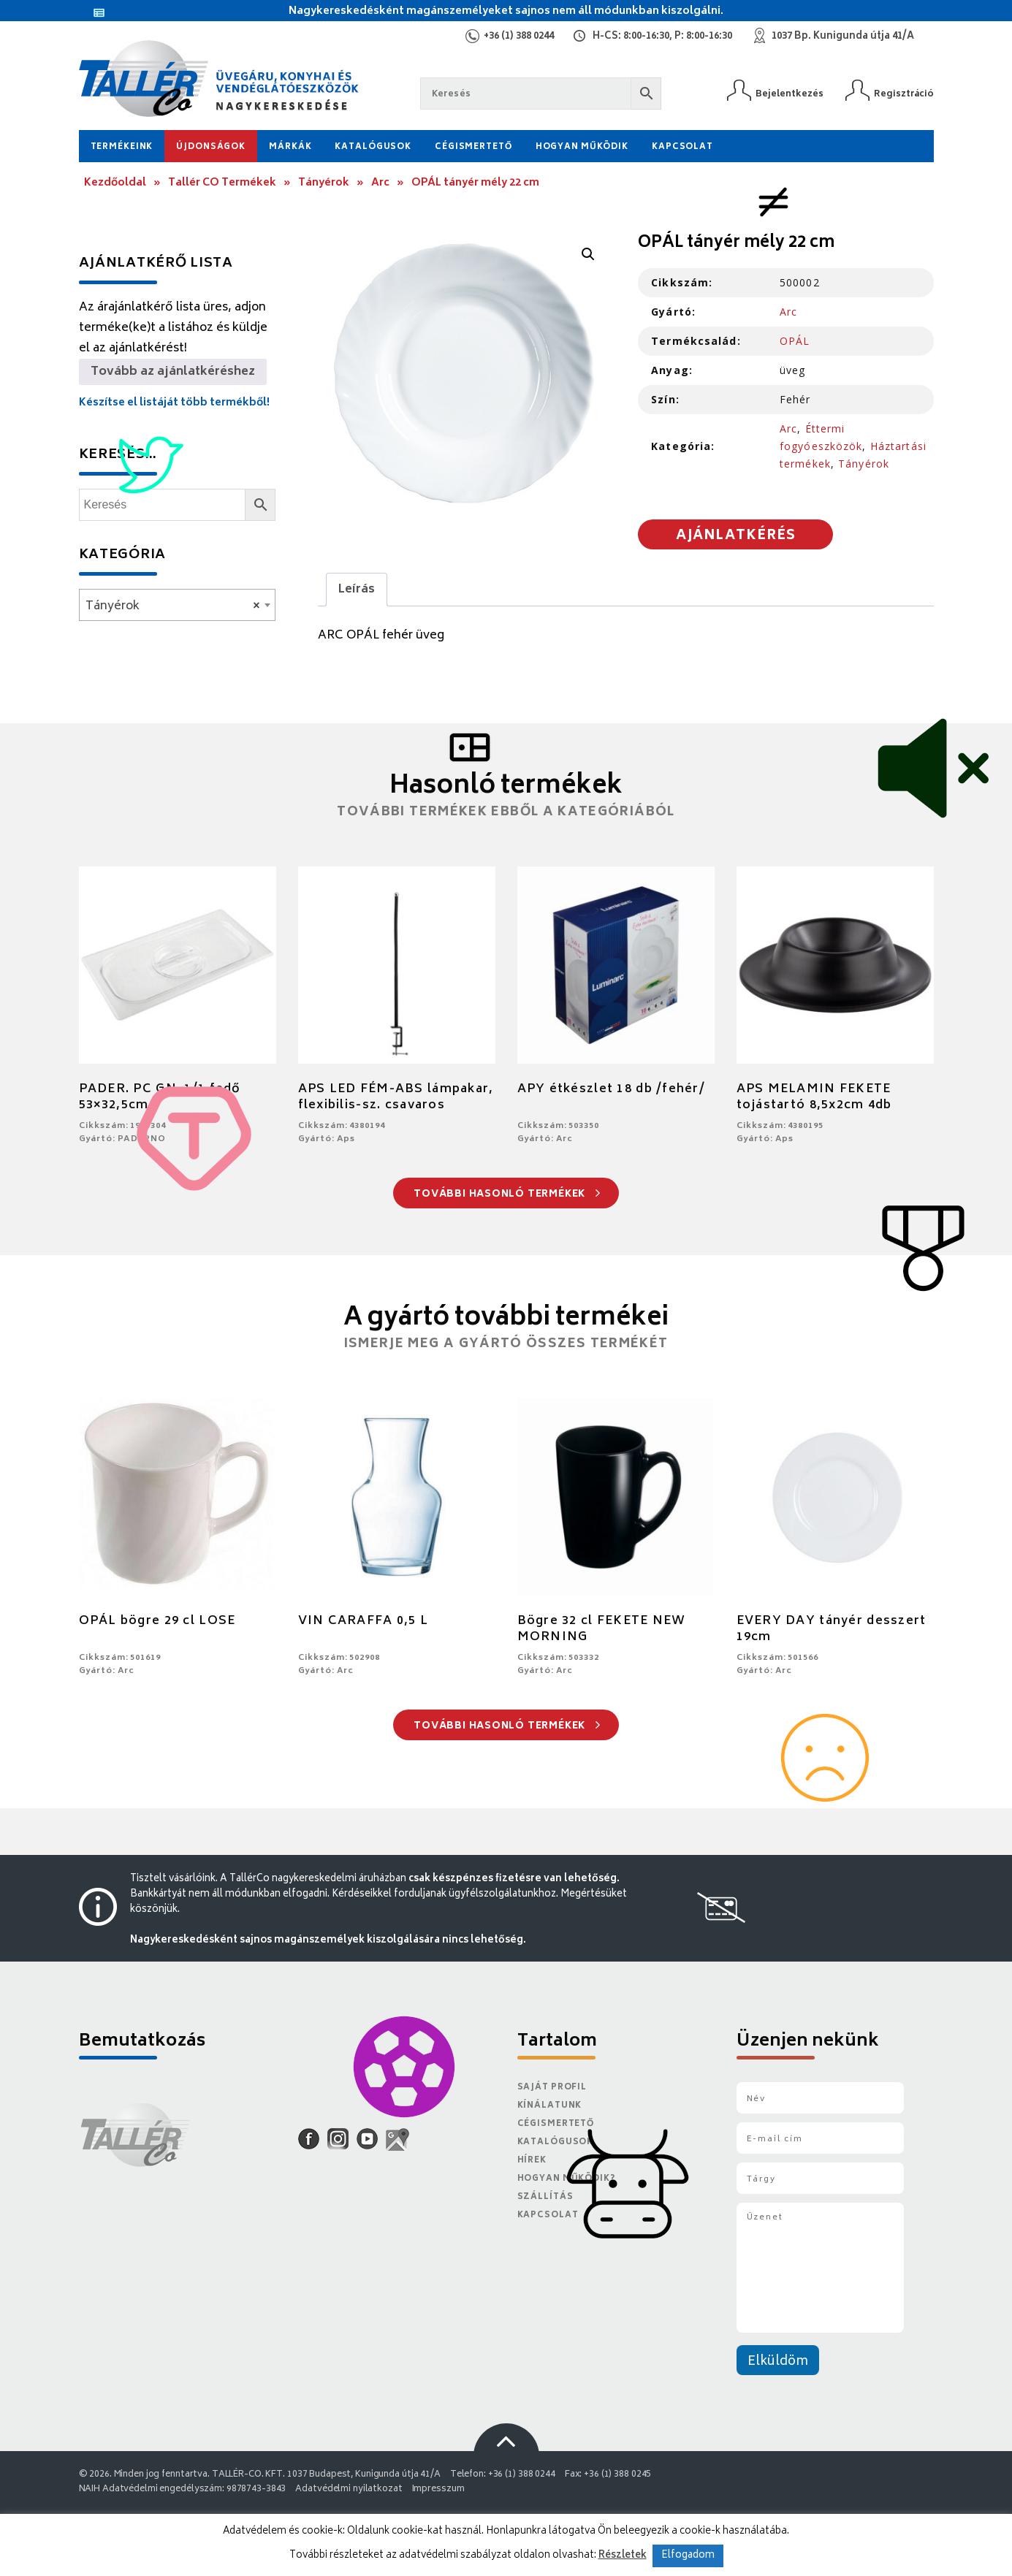  Describe the element at coordinates (194, 1138) in the screenshot. I see `tether (USDT) cryptocurrency logo` at that location.